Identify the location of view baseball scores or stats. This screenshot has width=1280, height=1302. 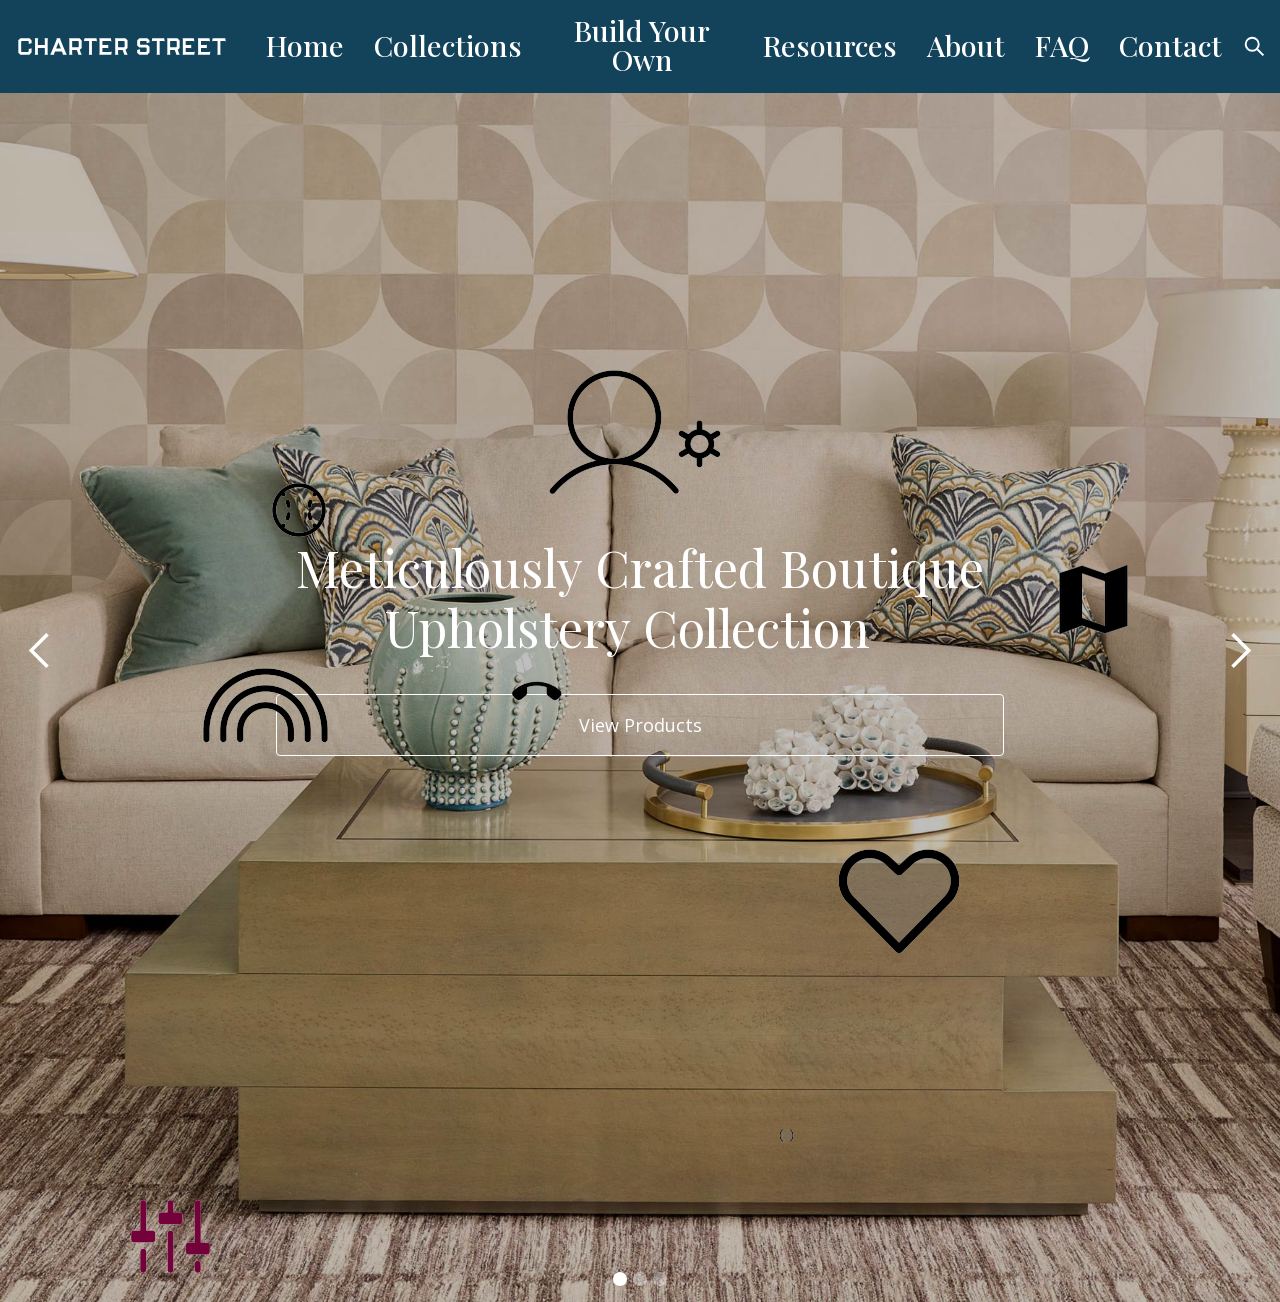
(299, 510).